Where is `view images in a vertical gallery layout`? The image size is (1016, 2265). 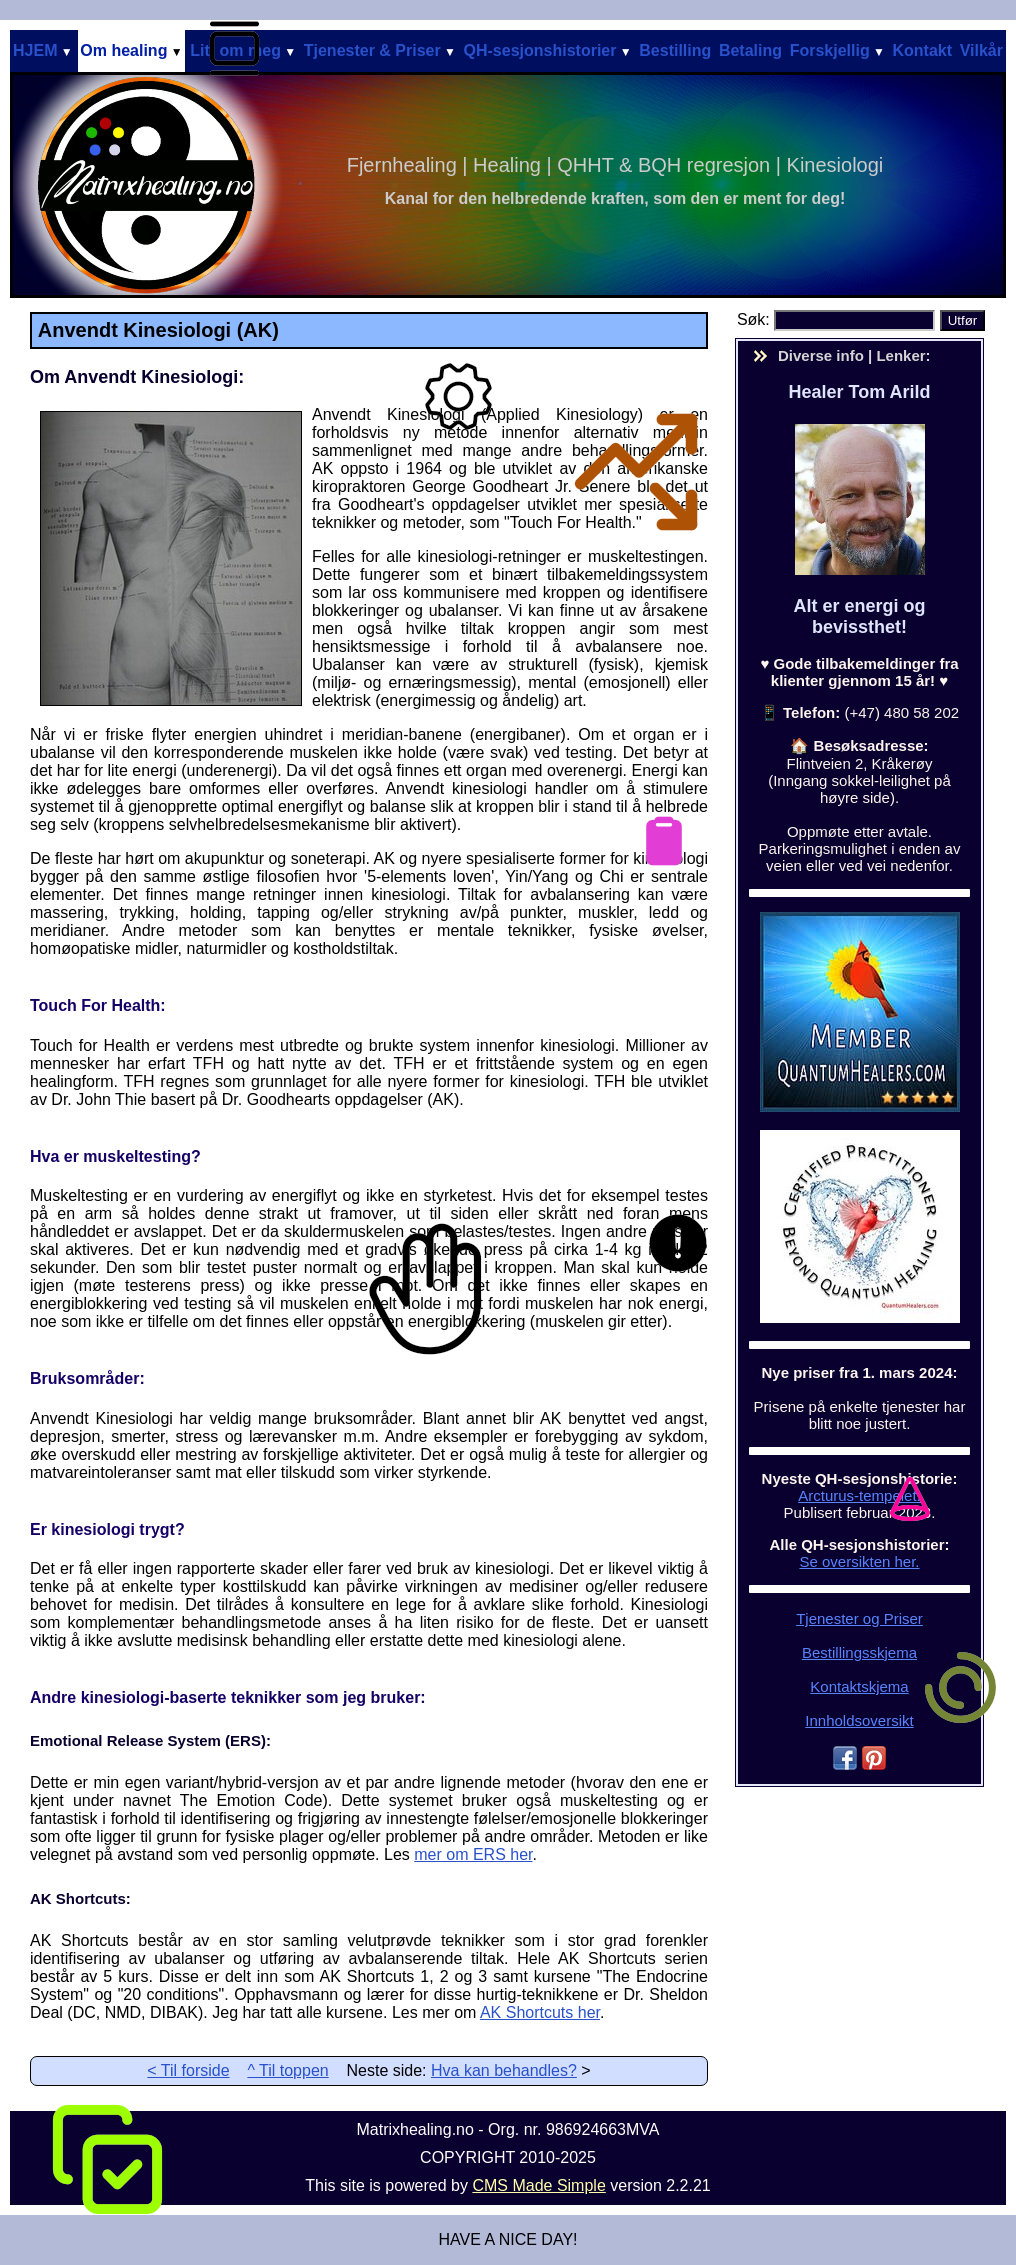 view images in a vertical gallery layout is located at coordinates (234, 48).